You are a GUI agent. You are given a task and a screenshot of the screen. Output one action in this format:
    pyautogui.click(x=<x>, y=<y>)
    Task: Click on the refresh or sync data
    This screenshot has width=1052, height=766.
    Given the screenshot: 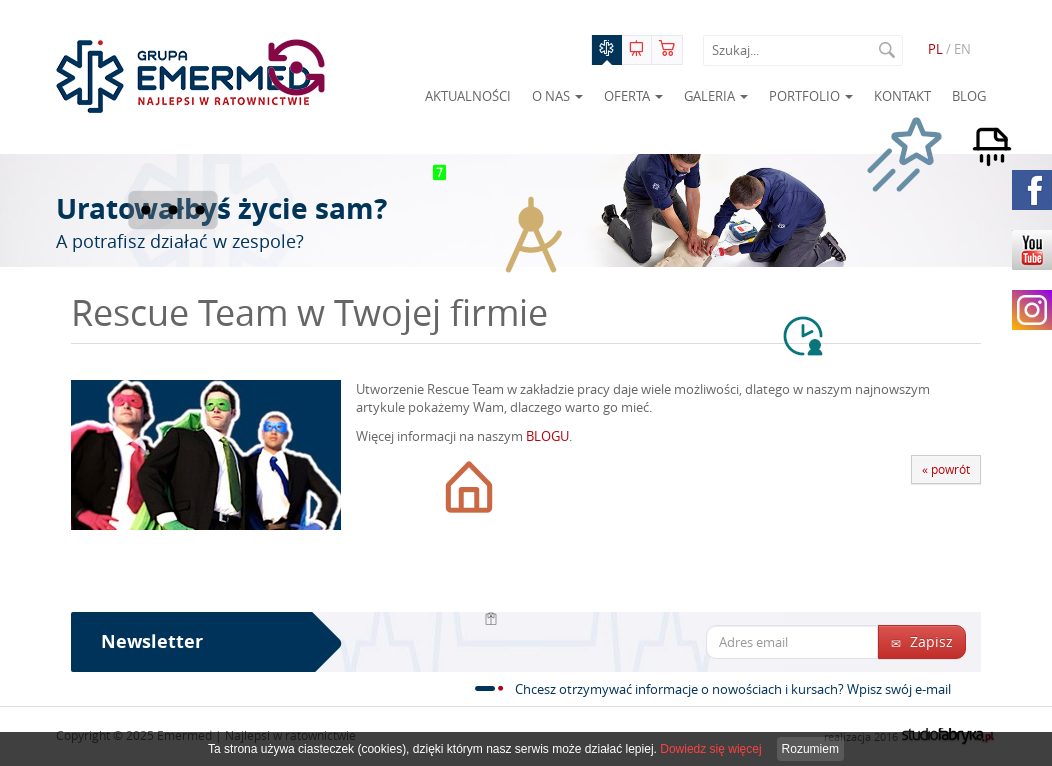 What is the action you would take?
    pyautogui.click(x=296, y=67)
    